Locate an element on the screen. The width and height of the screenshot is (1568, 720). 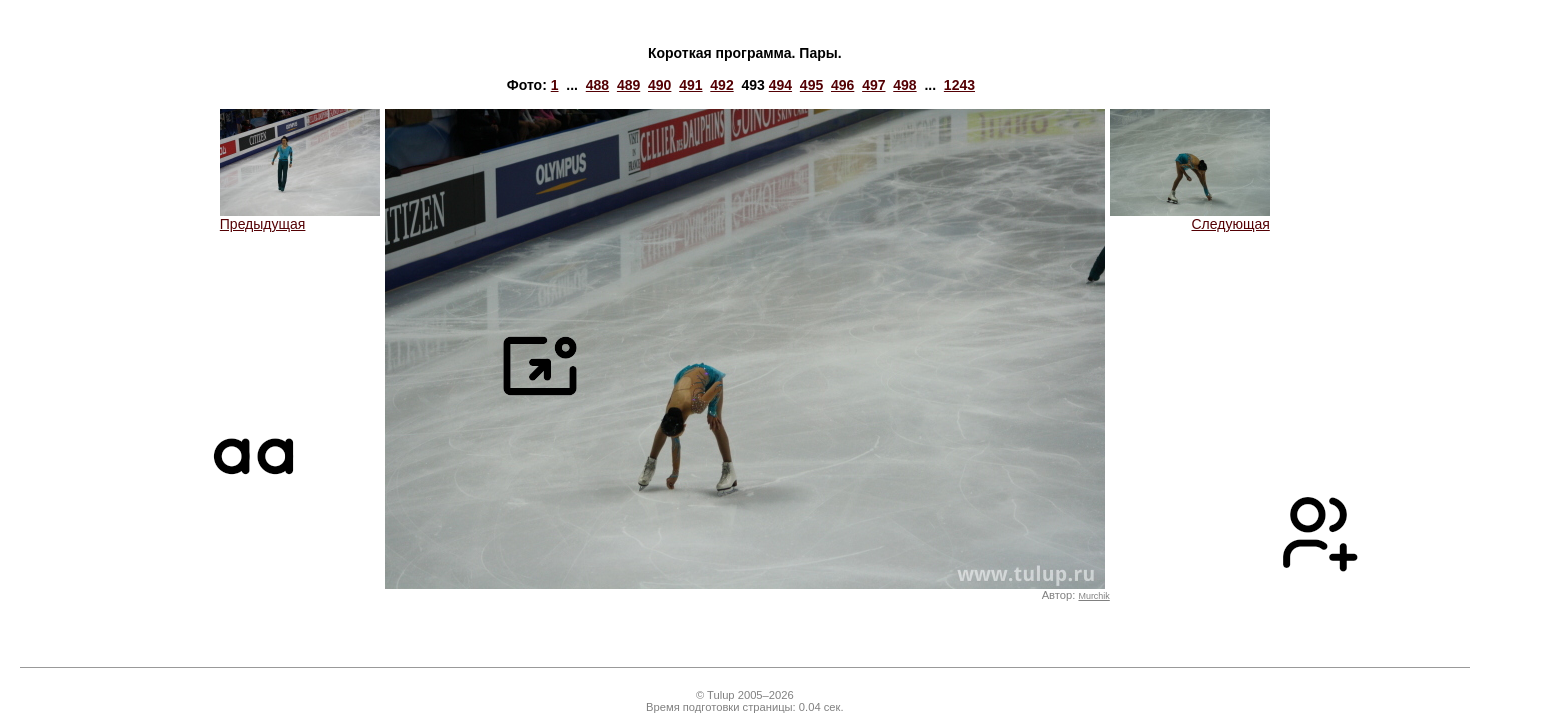
switch text to lowercase is located at coordinates (253, 442).